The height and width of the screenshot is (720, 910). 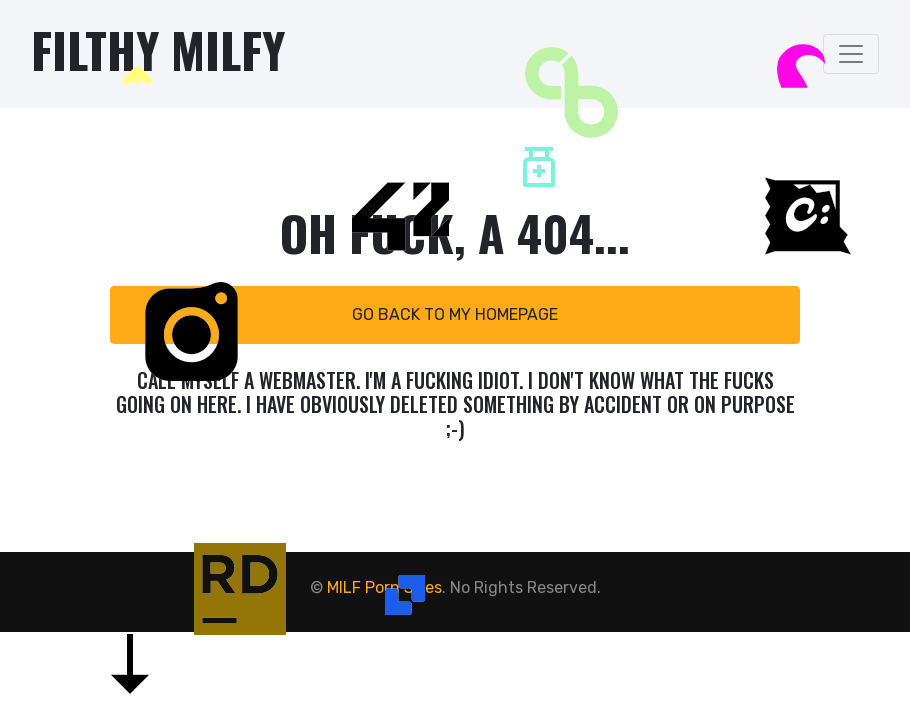 What do you see at coordinates (191, 331) in the screenshot?
I see `open piwigo photo gallery app` at bounding box center [191, 331].